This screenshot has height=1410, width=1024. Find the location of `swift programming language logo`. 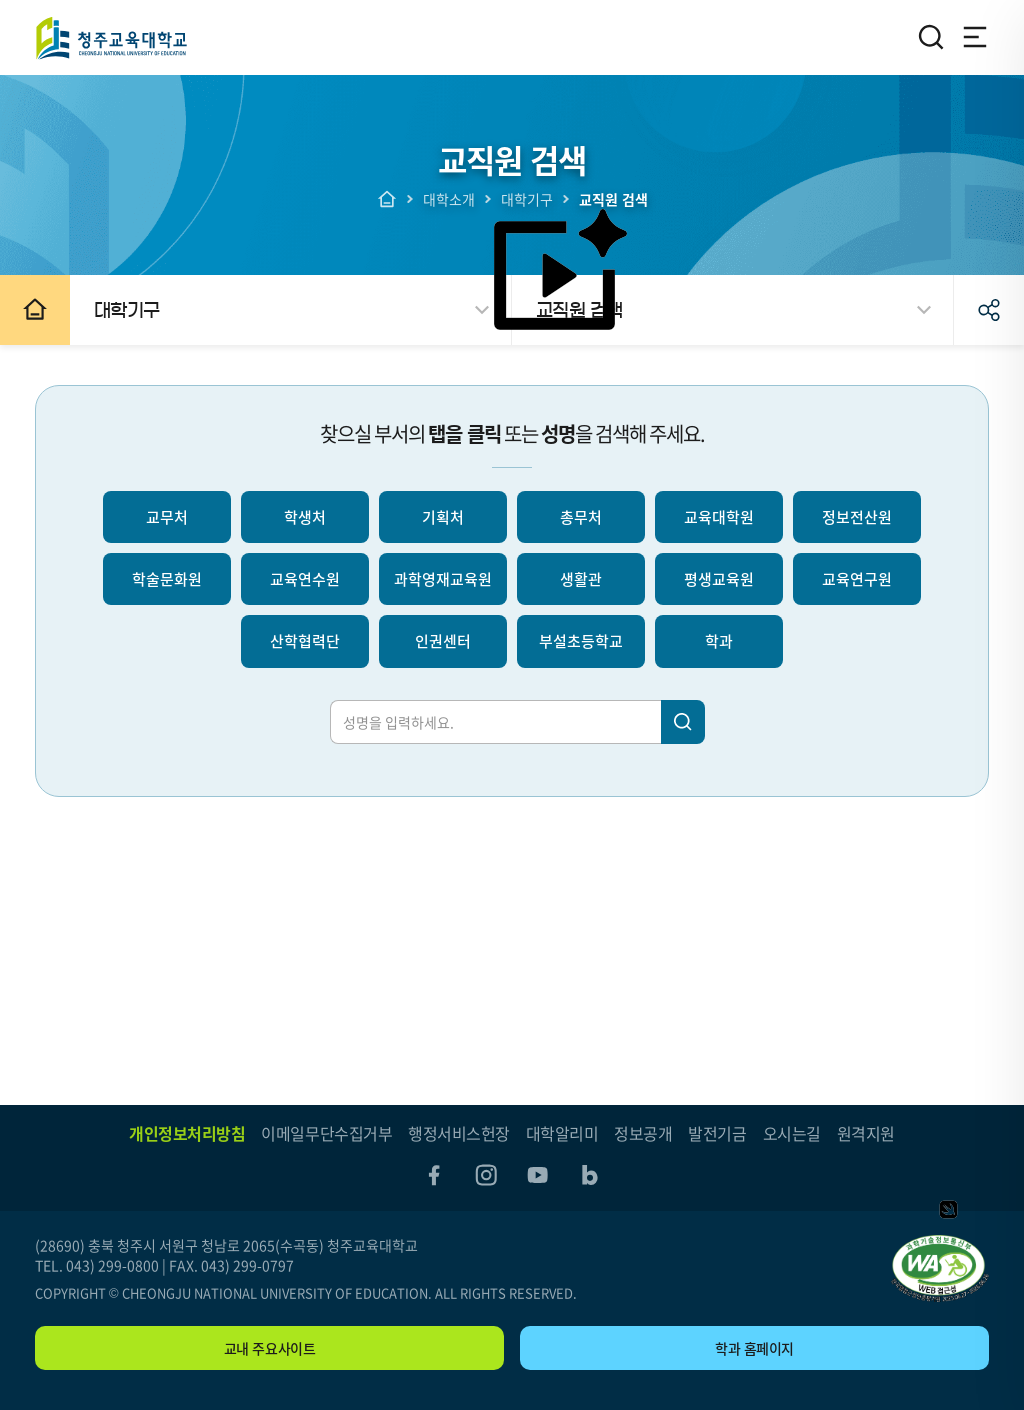

swift programming language logo is located at coordinates (948, 1209).